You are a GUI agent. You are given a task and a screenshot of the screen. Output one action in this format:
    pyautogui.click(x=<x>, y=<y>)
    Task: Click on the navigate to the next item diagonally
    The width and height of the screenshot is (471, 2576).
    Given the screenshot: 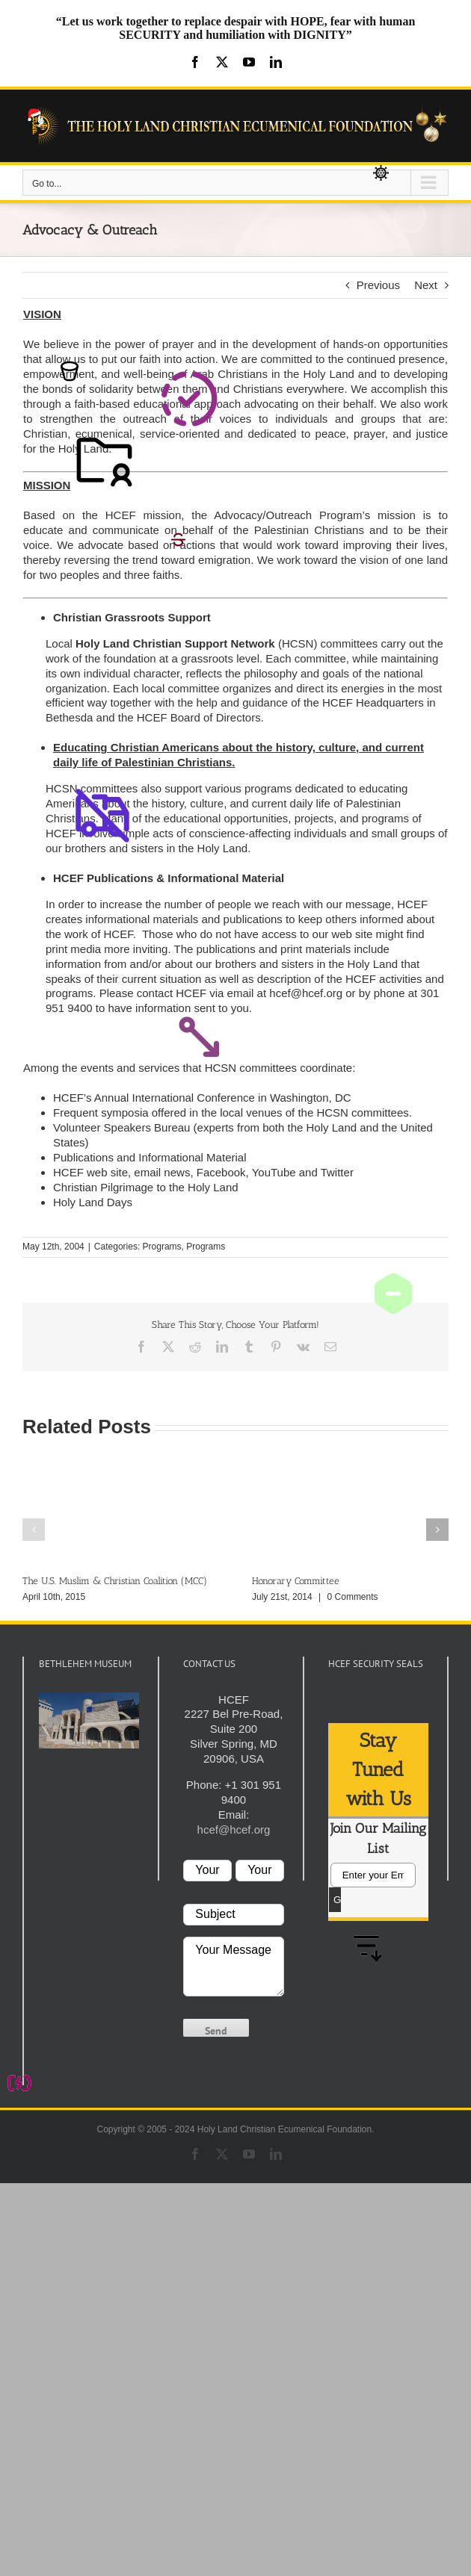 What is the action you would take?
    pyautogui.click(x=200, y=1038)
    